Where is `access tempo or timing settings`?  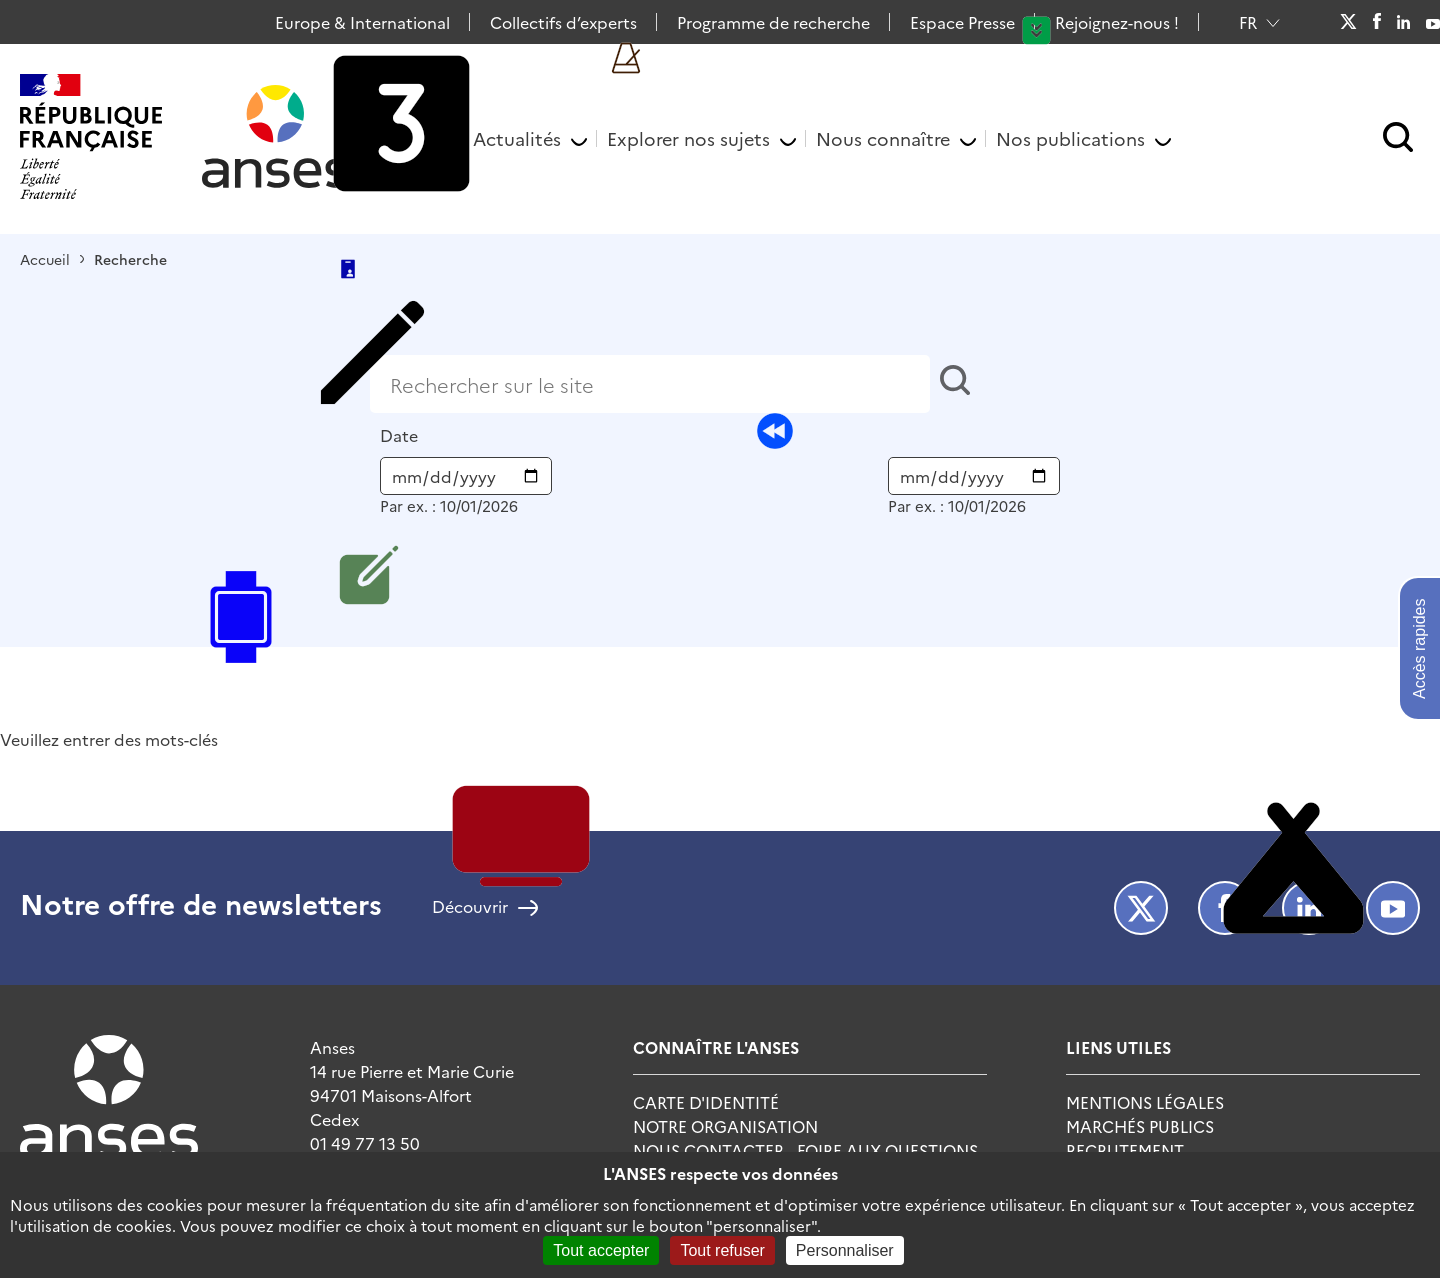
access tempo or timing settings is located at coordinates (626, 58).